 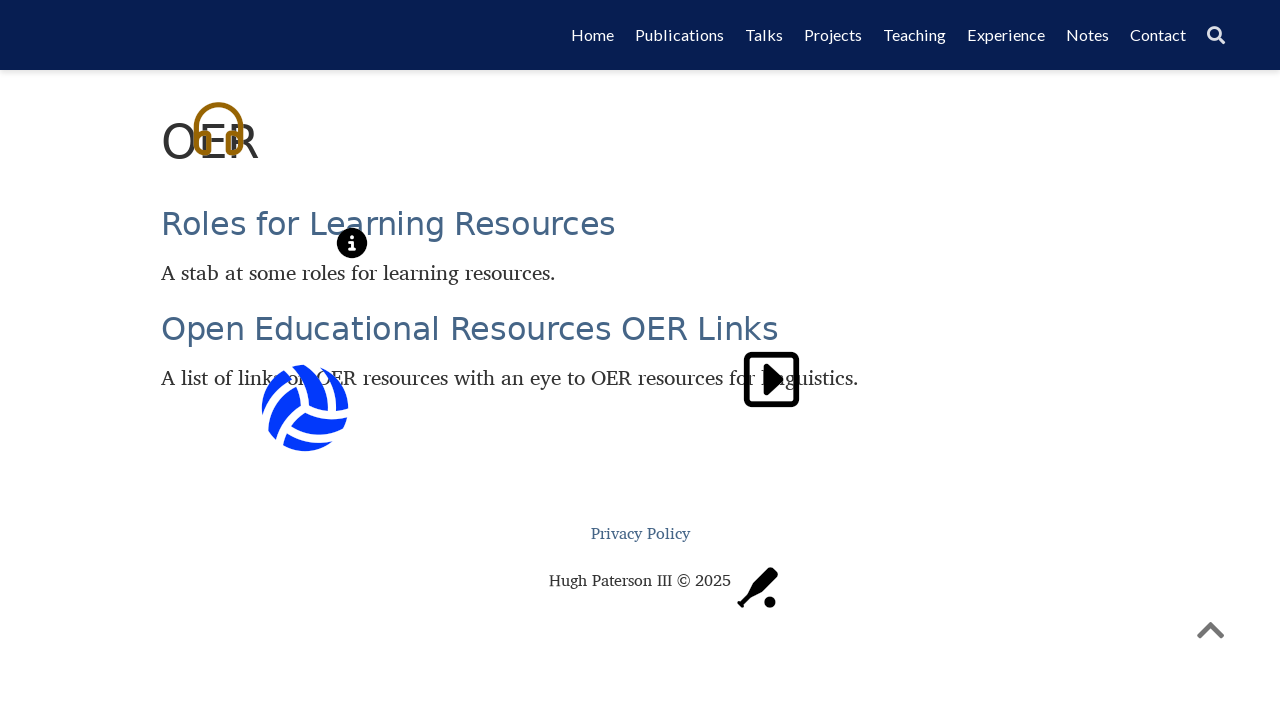 What do you see at coordinates (771, 379) in the screenshot?
I see `play media or start video` at bounding box center [771, 379].